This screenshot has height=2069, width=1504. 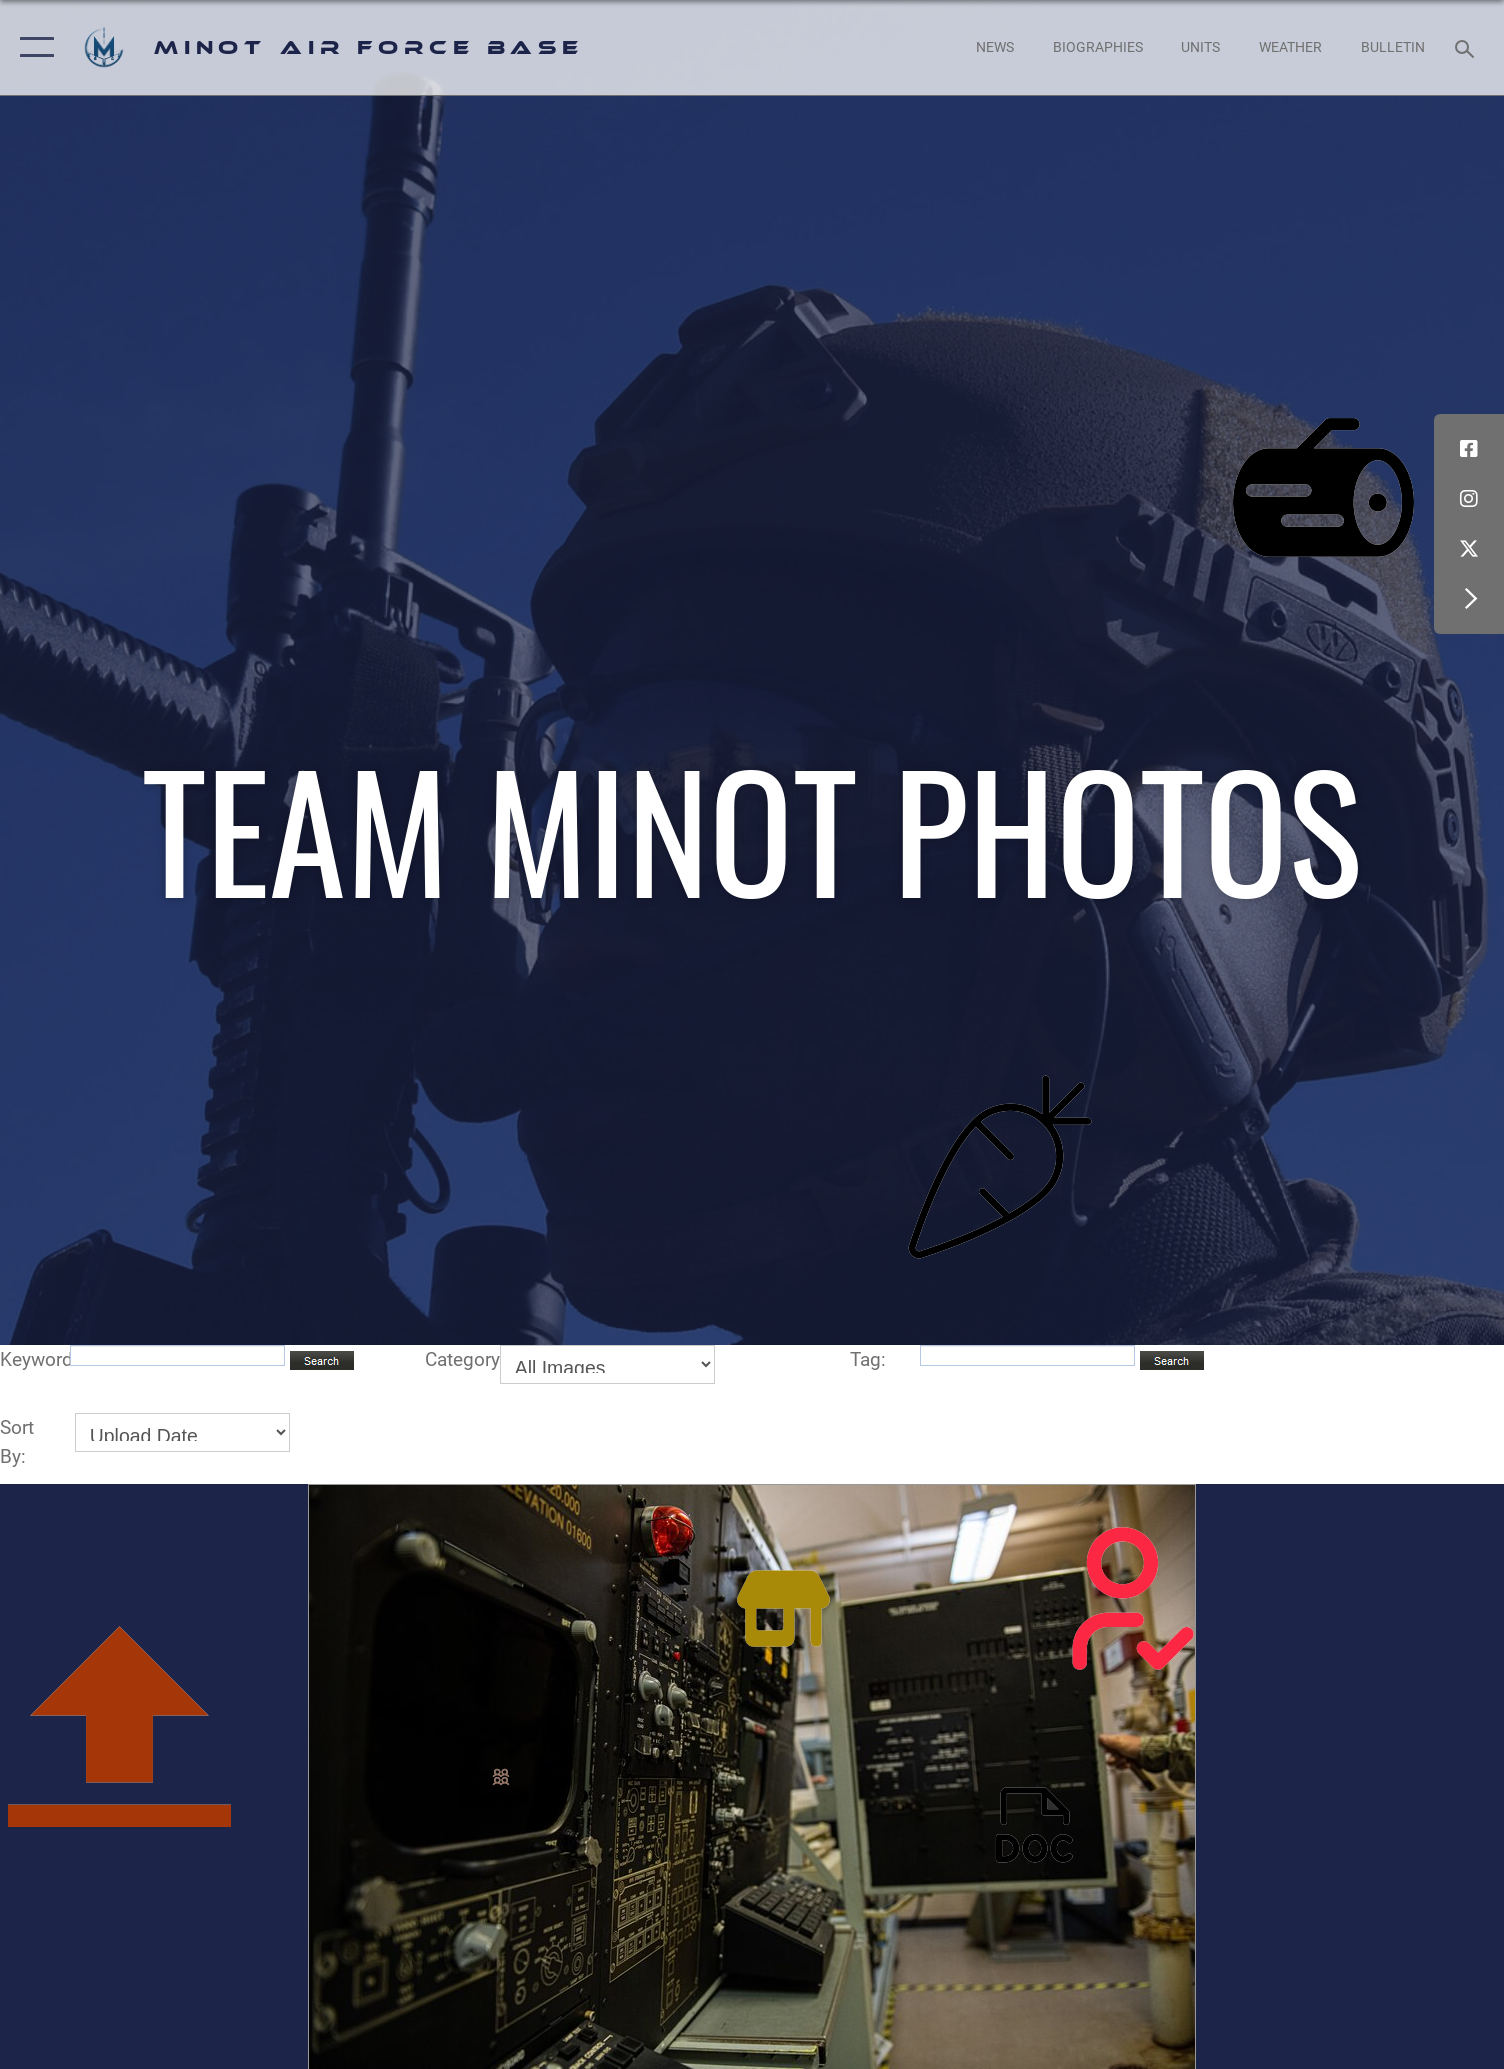 What do you see at coordinates (1323, 496) in the screenshot?
I see `view system logs or activity history` at bounding box center [1323, 496].